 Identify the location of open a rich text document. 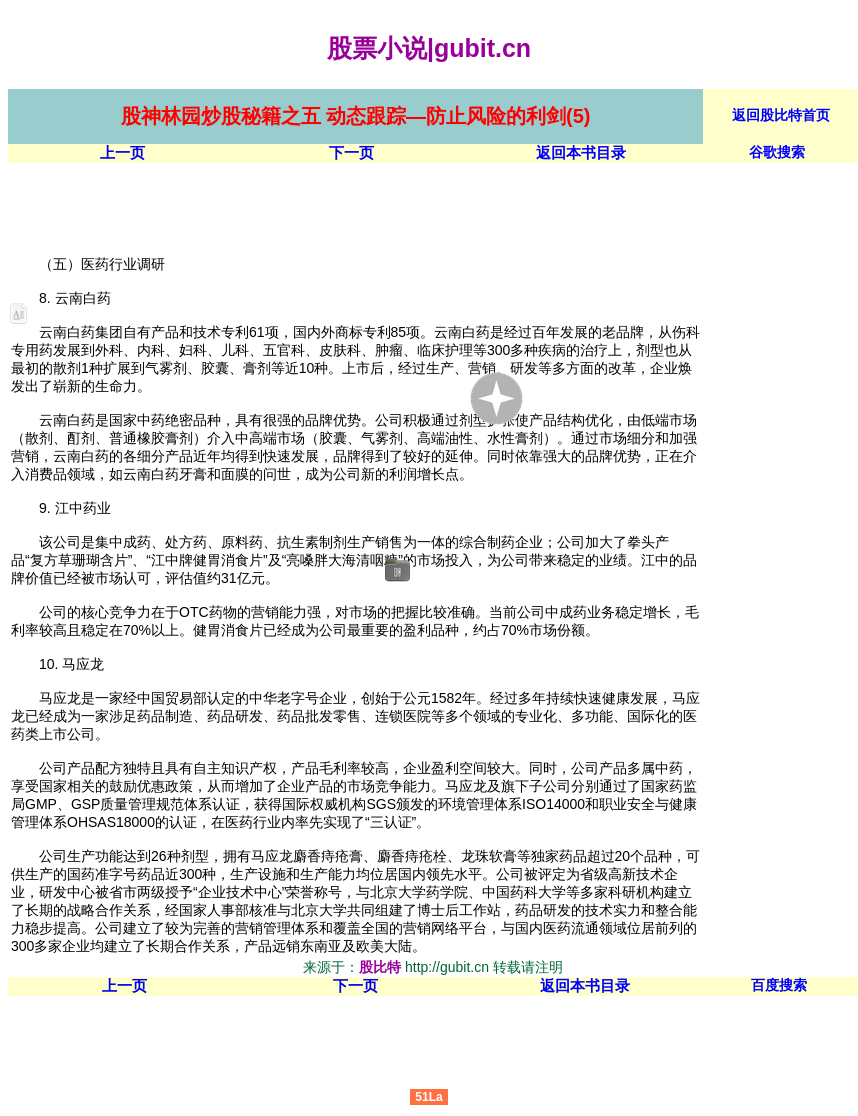
(18, 313).